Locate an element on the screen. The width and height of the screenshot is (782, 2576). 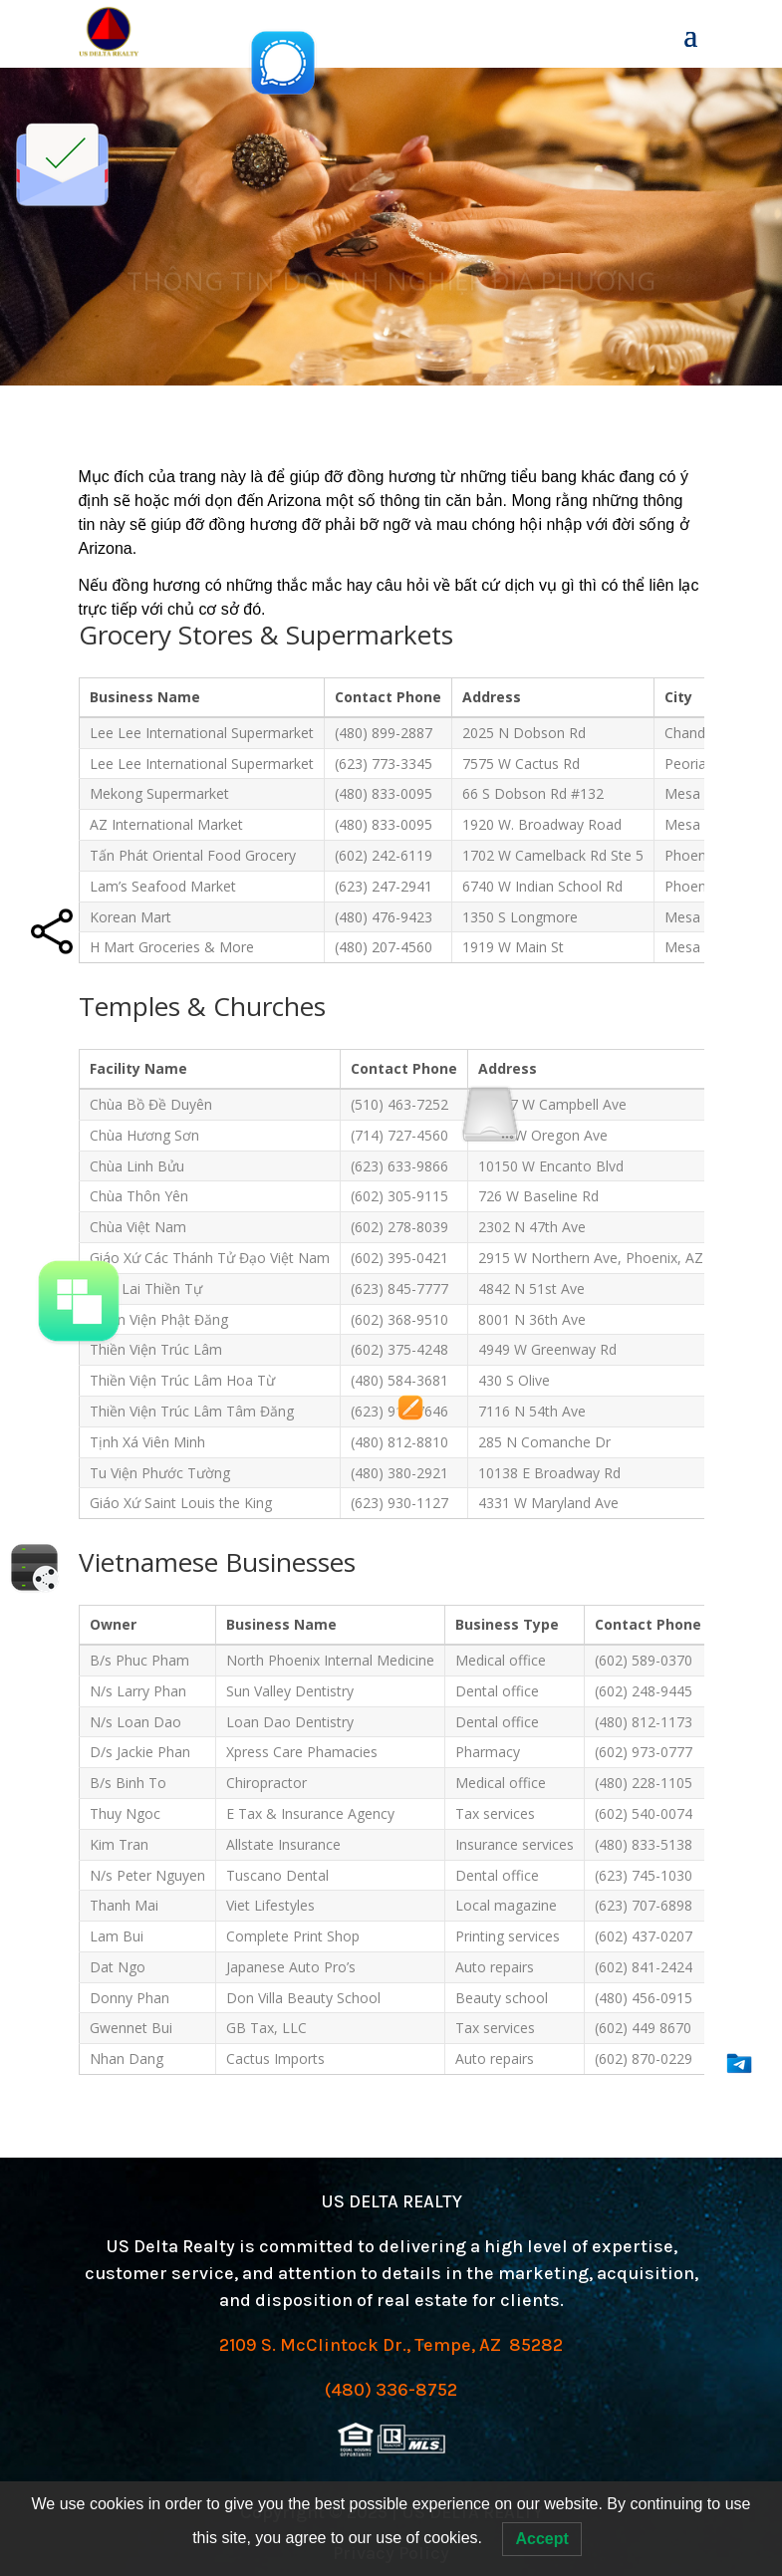
open Pages document editor is located at coordinates (410, 1408).